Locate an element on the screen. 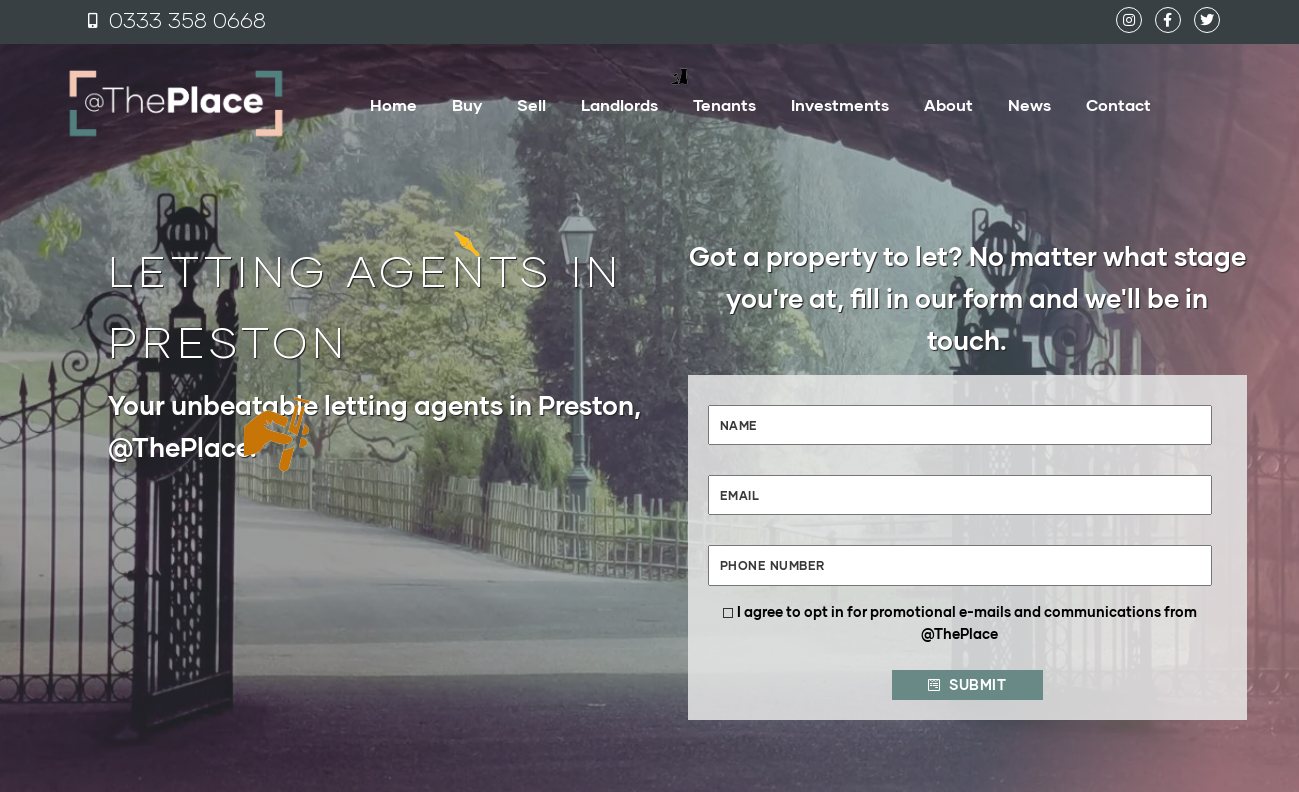  indicates a foot injury or wound status is located at coordinates (679, 76).